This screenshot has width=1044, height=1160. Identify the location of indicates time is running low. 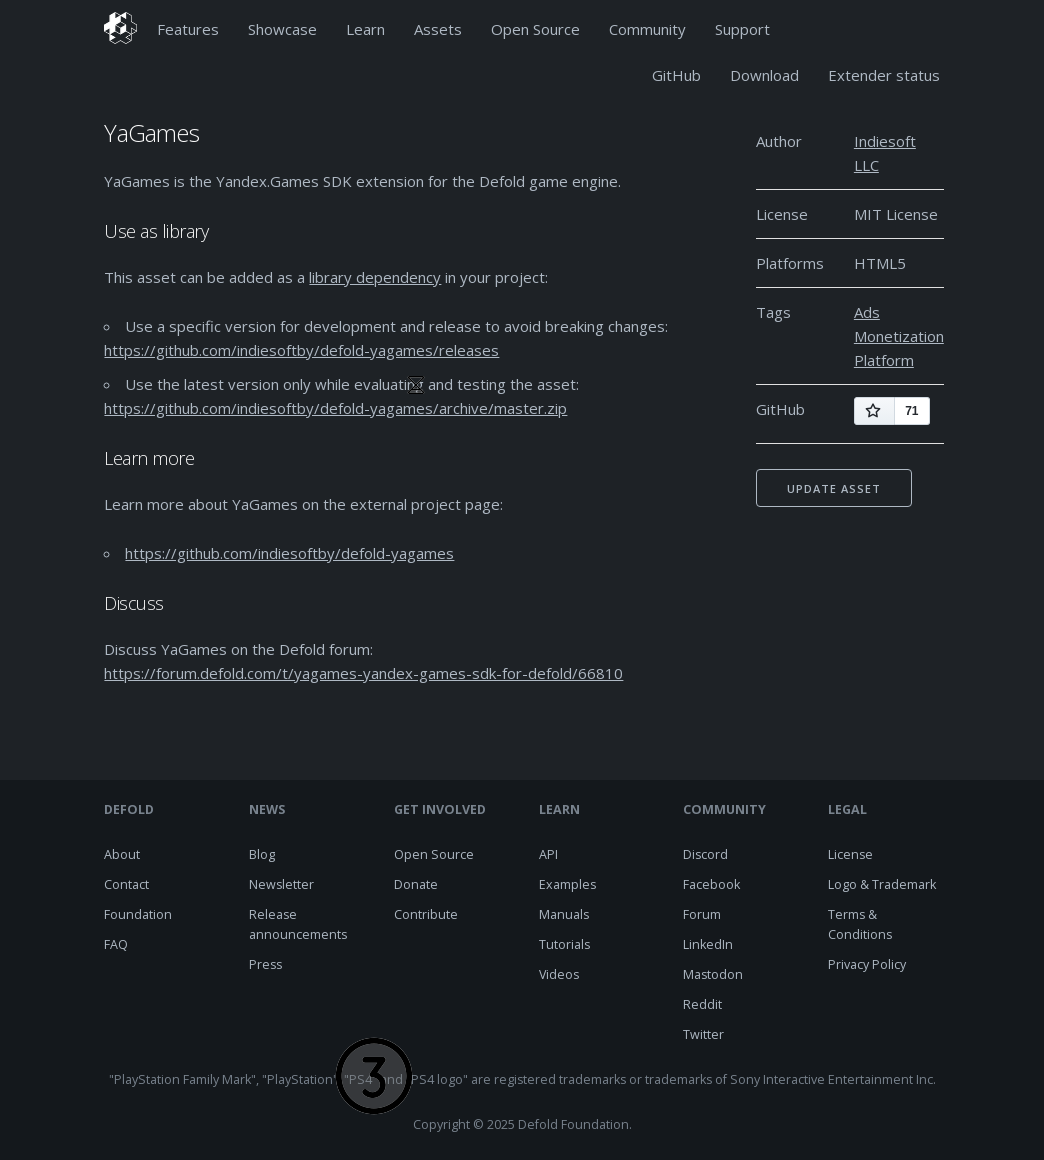
(416, 385).